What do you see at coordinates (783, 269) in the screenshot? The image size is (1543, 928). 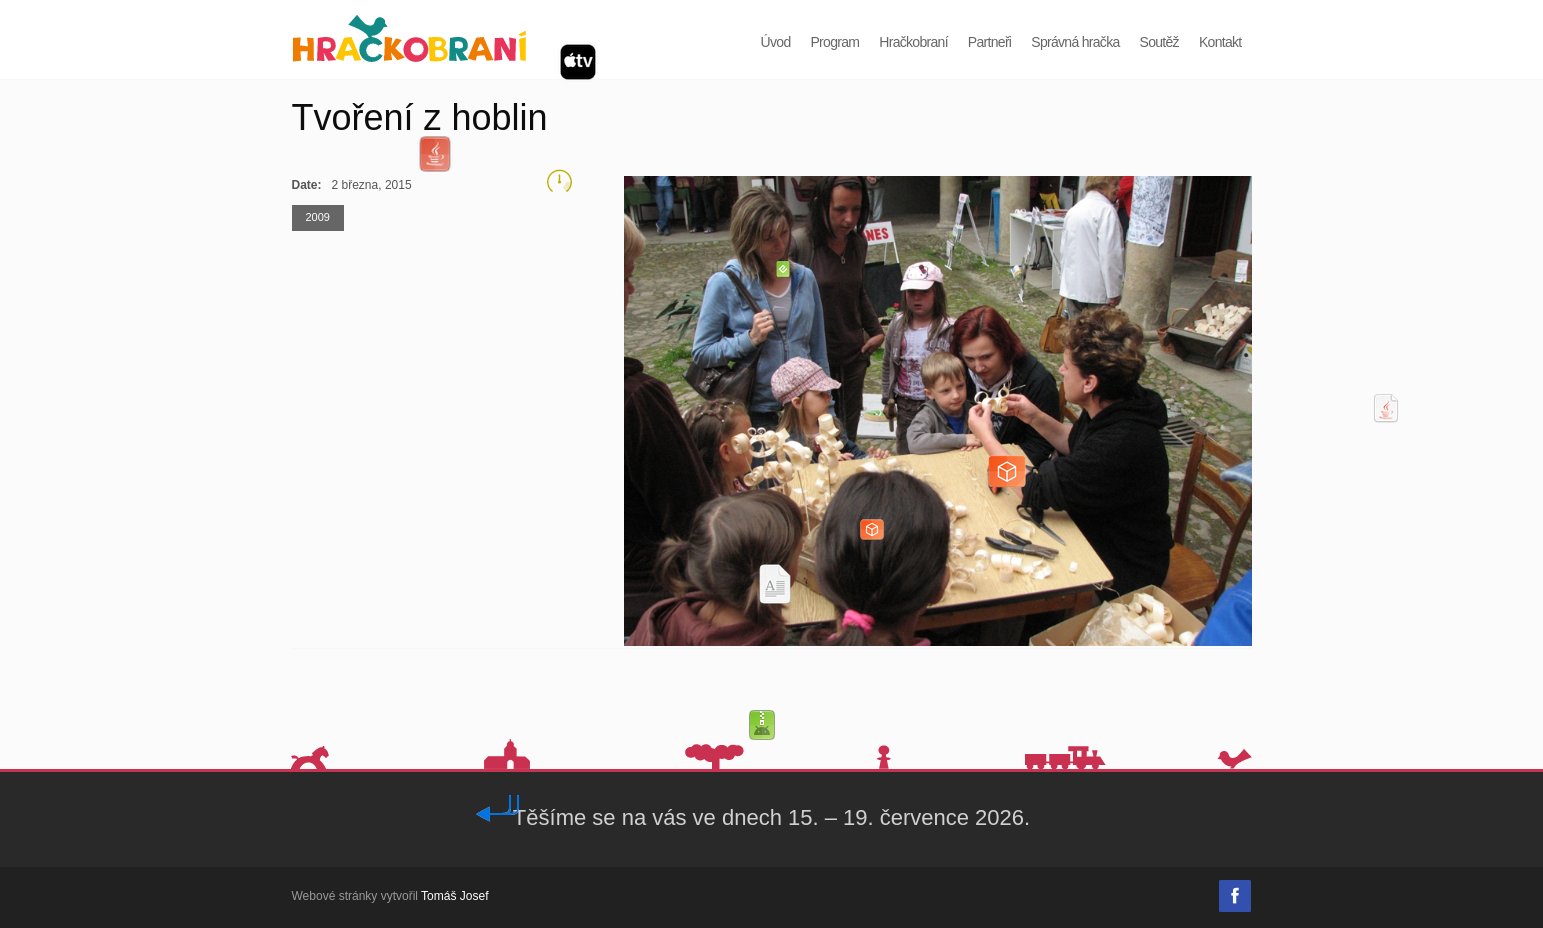 I see `an epub ebook file` at bounding box center [783, 269].